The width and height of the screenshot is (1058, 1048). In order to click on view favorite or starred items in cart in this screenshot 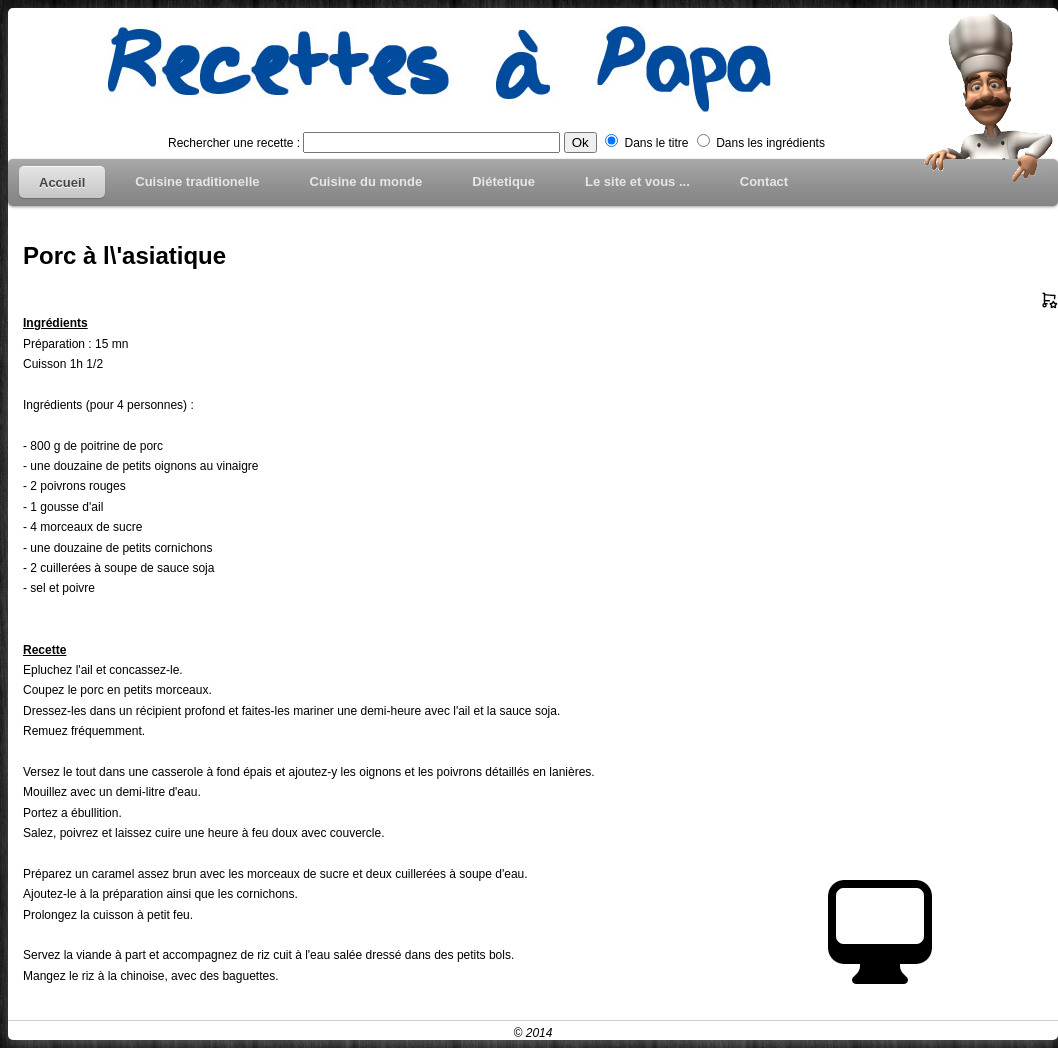, I will do `click(1049, 300)`.